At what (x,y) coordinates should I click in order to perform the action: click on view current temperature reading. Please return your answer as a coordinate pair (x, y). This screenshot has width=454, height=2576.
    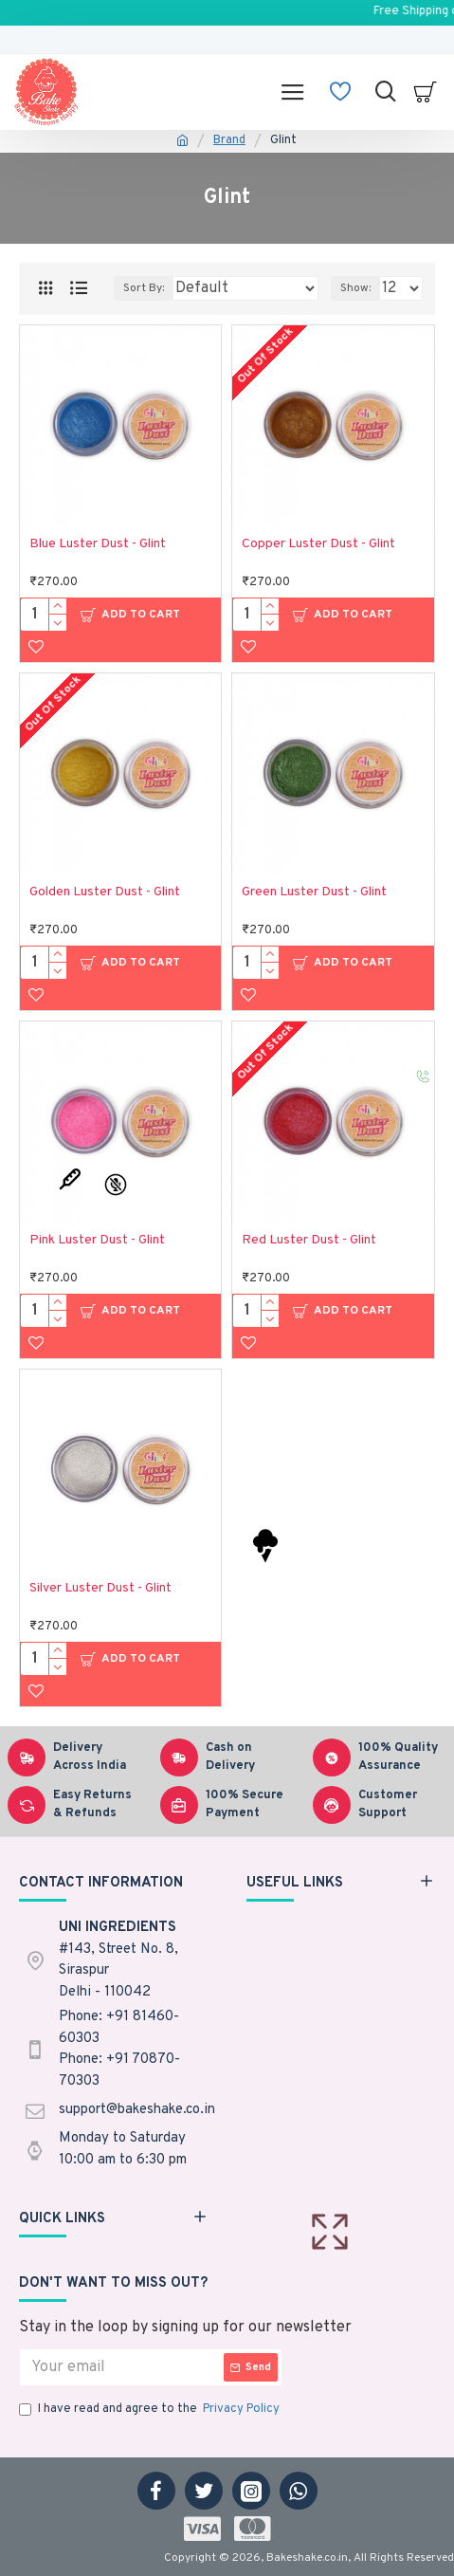
    Looking at the image, I should click on (70, 1179).